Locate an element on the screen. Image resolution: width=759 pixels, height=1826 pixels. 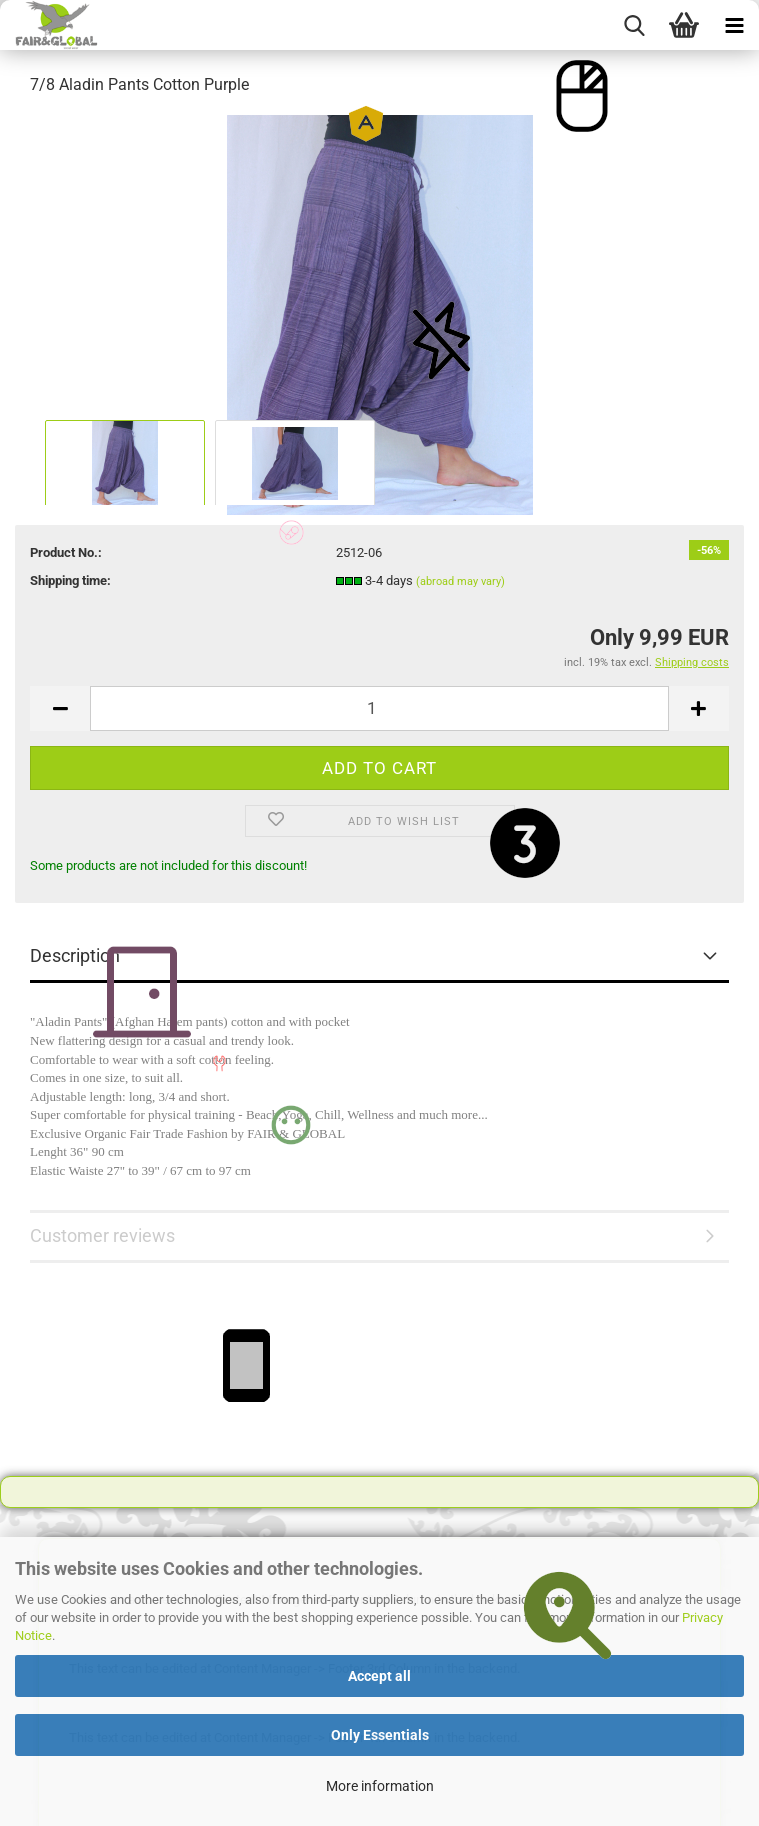
disable flash or lightning mode is located at coordinates (441, 340).